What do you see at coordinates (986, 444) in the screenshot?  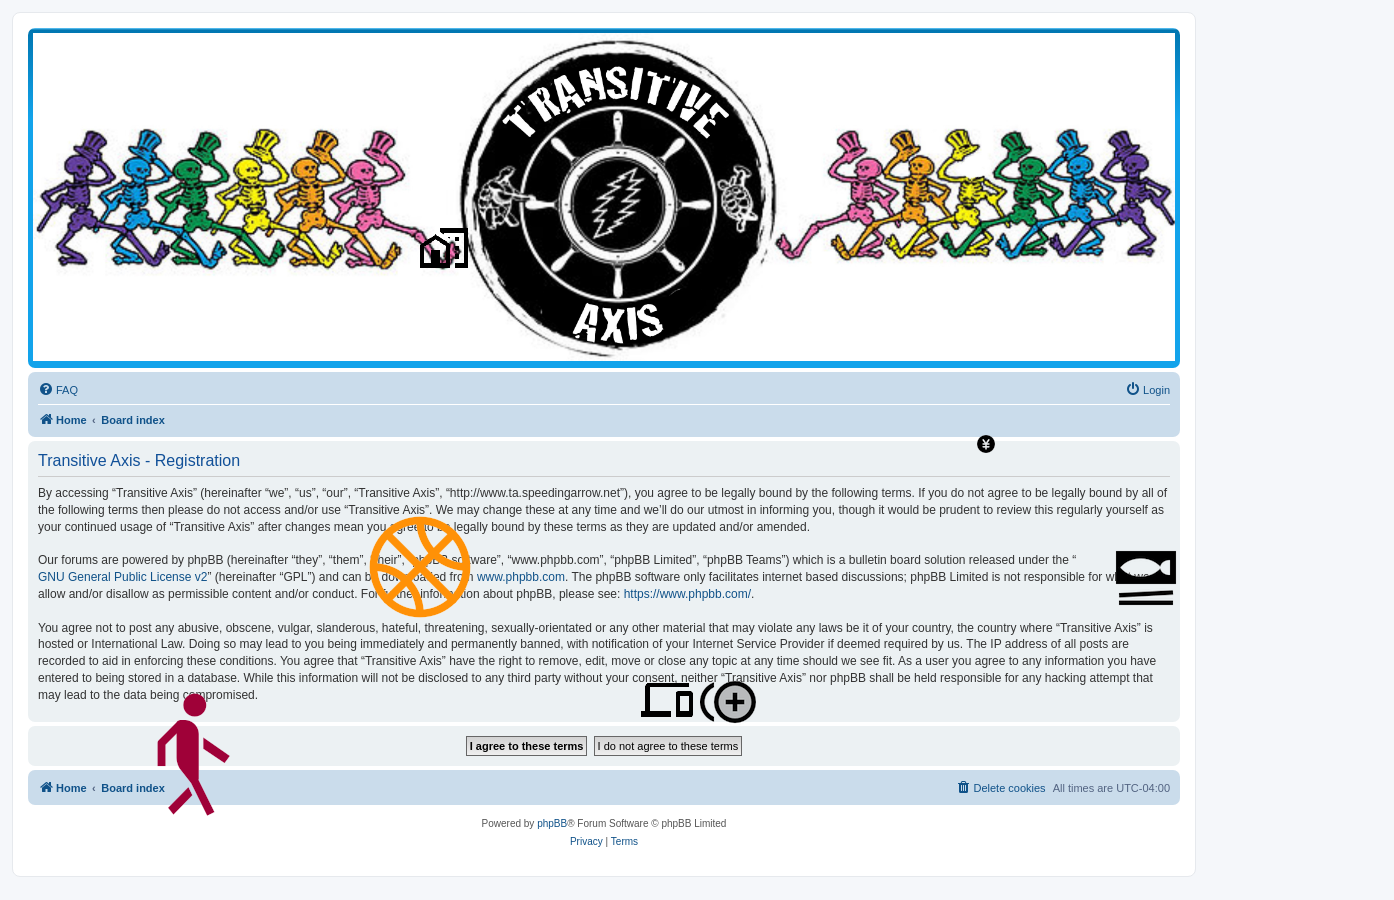 I see `view price in japanese yen` at bounding box center [986, 444].